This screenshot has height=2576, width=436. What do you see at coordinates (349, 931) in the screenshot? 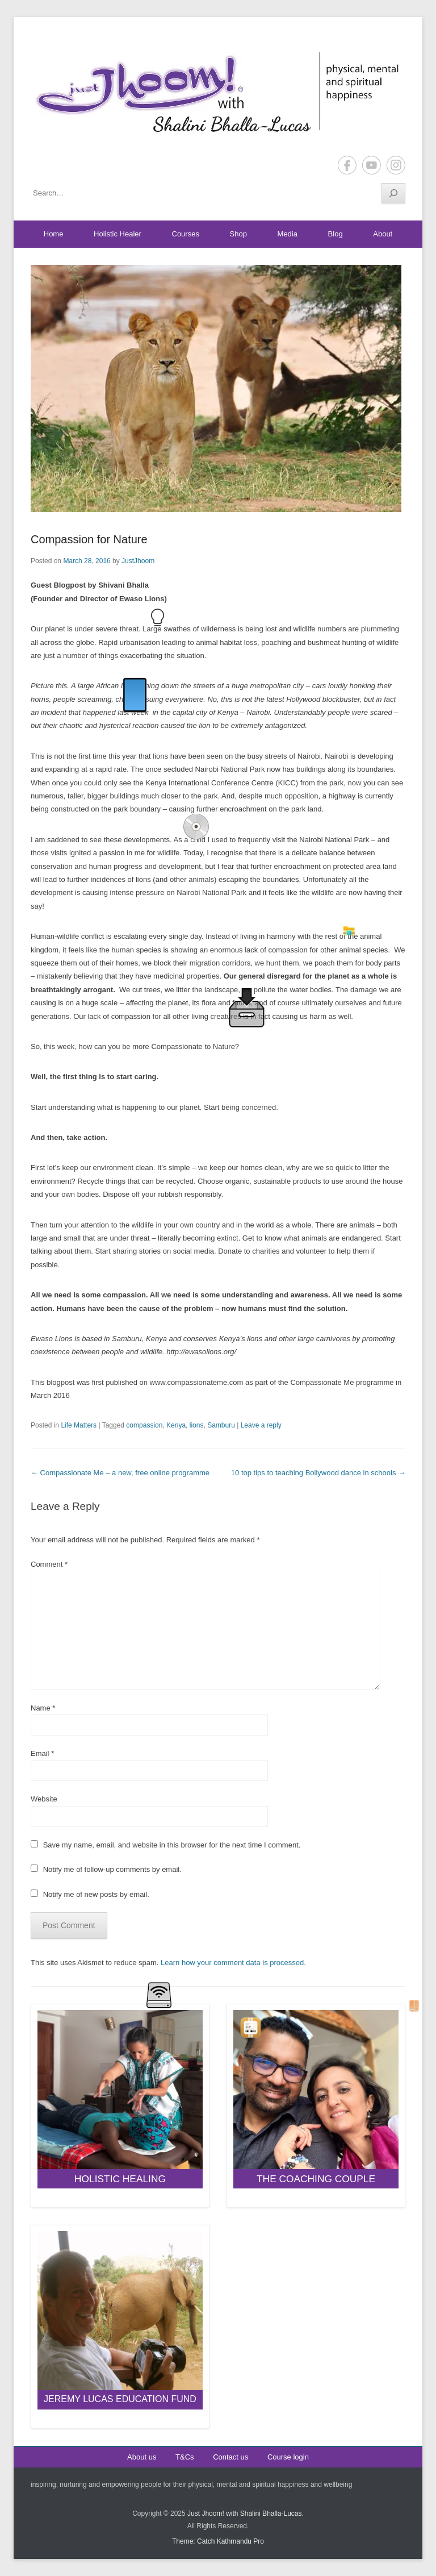
I see `access an unlocked or unprotected folder` at bounding box center [349, 931].